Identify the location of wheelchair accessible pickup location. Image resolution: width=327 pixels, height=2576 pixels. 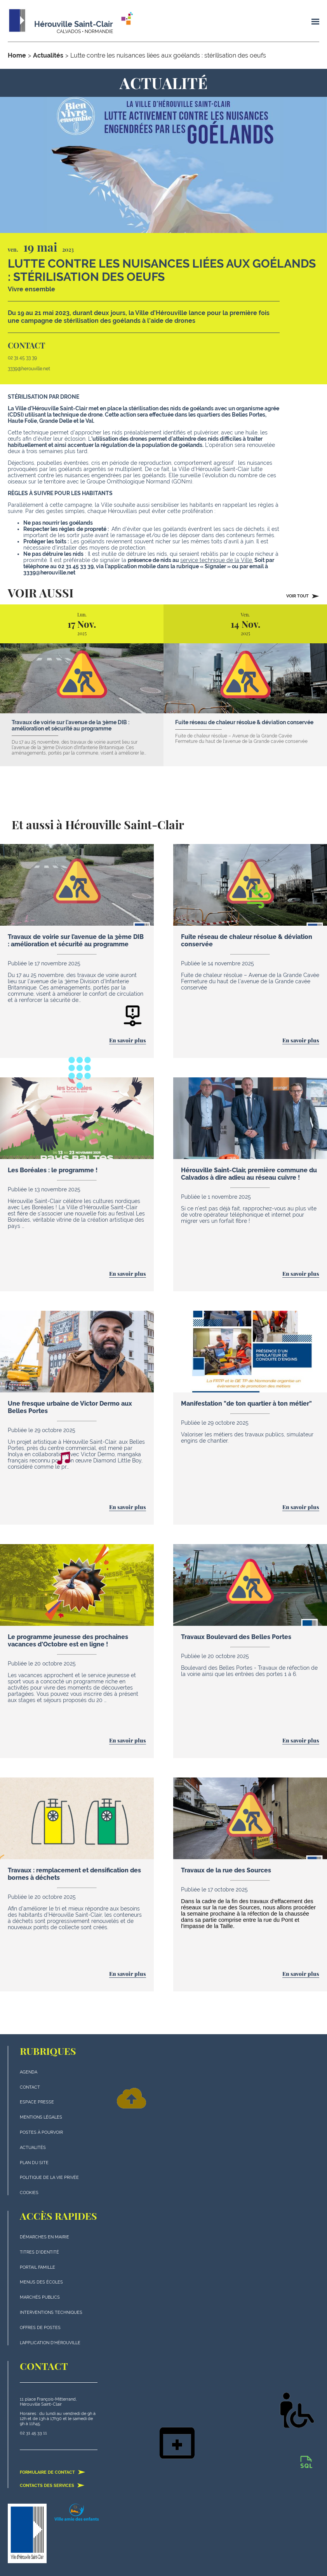
(296, 2410).